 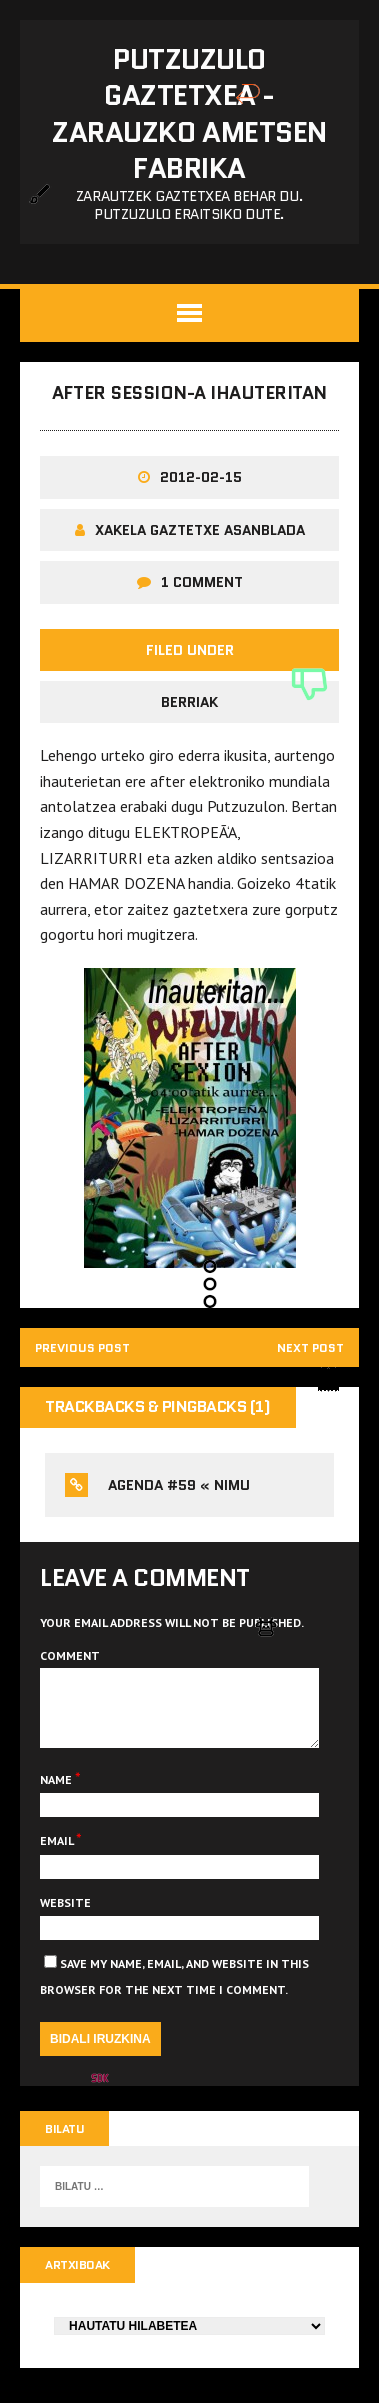 I want to click on open more options menu, so click(x=210, y=1284).